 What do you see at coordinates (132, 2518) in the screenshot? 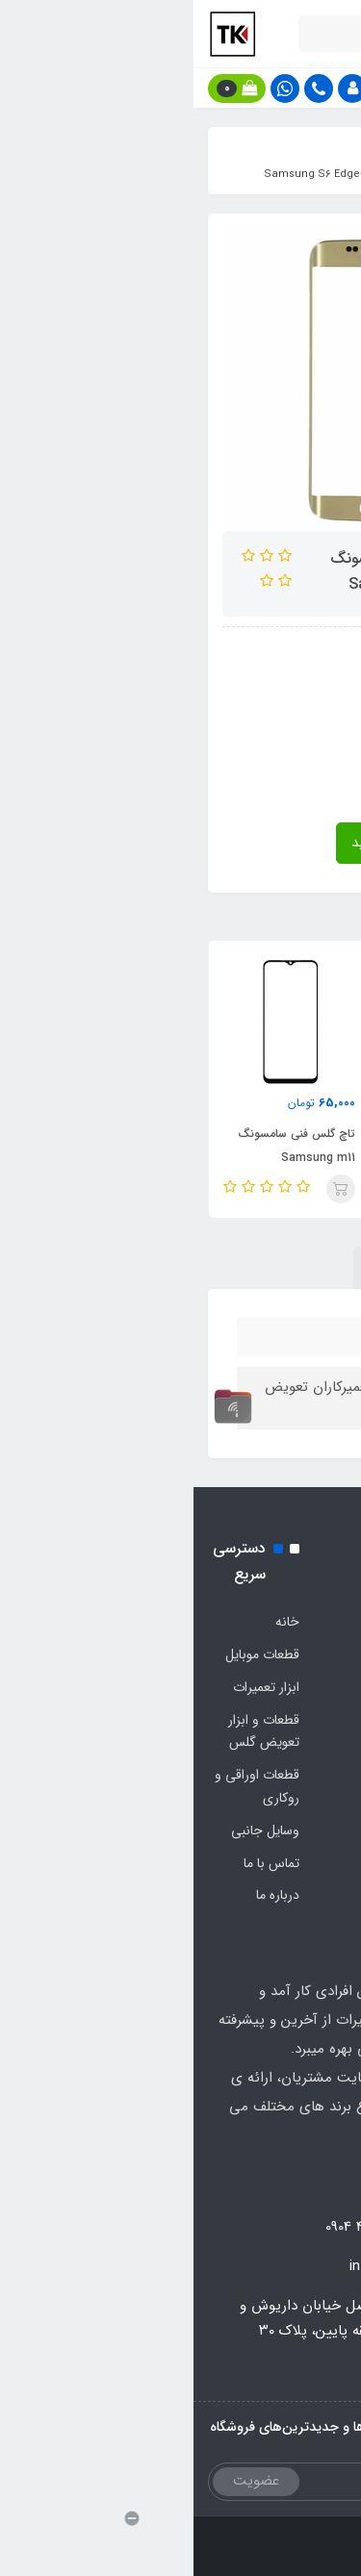
I see `indicates file excluded from dropbox selective sync` at bounding box center [132, 2518].